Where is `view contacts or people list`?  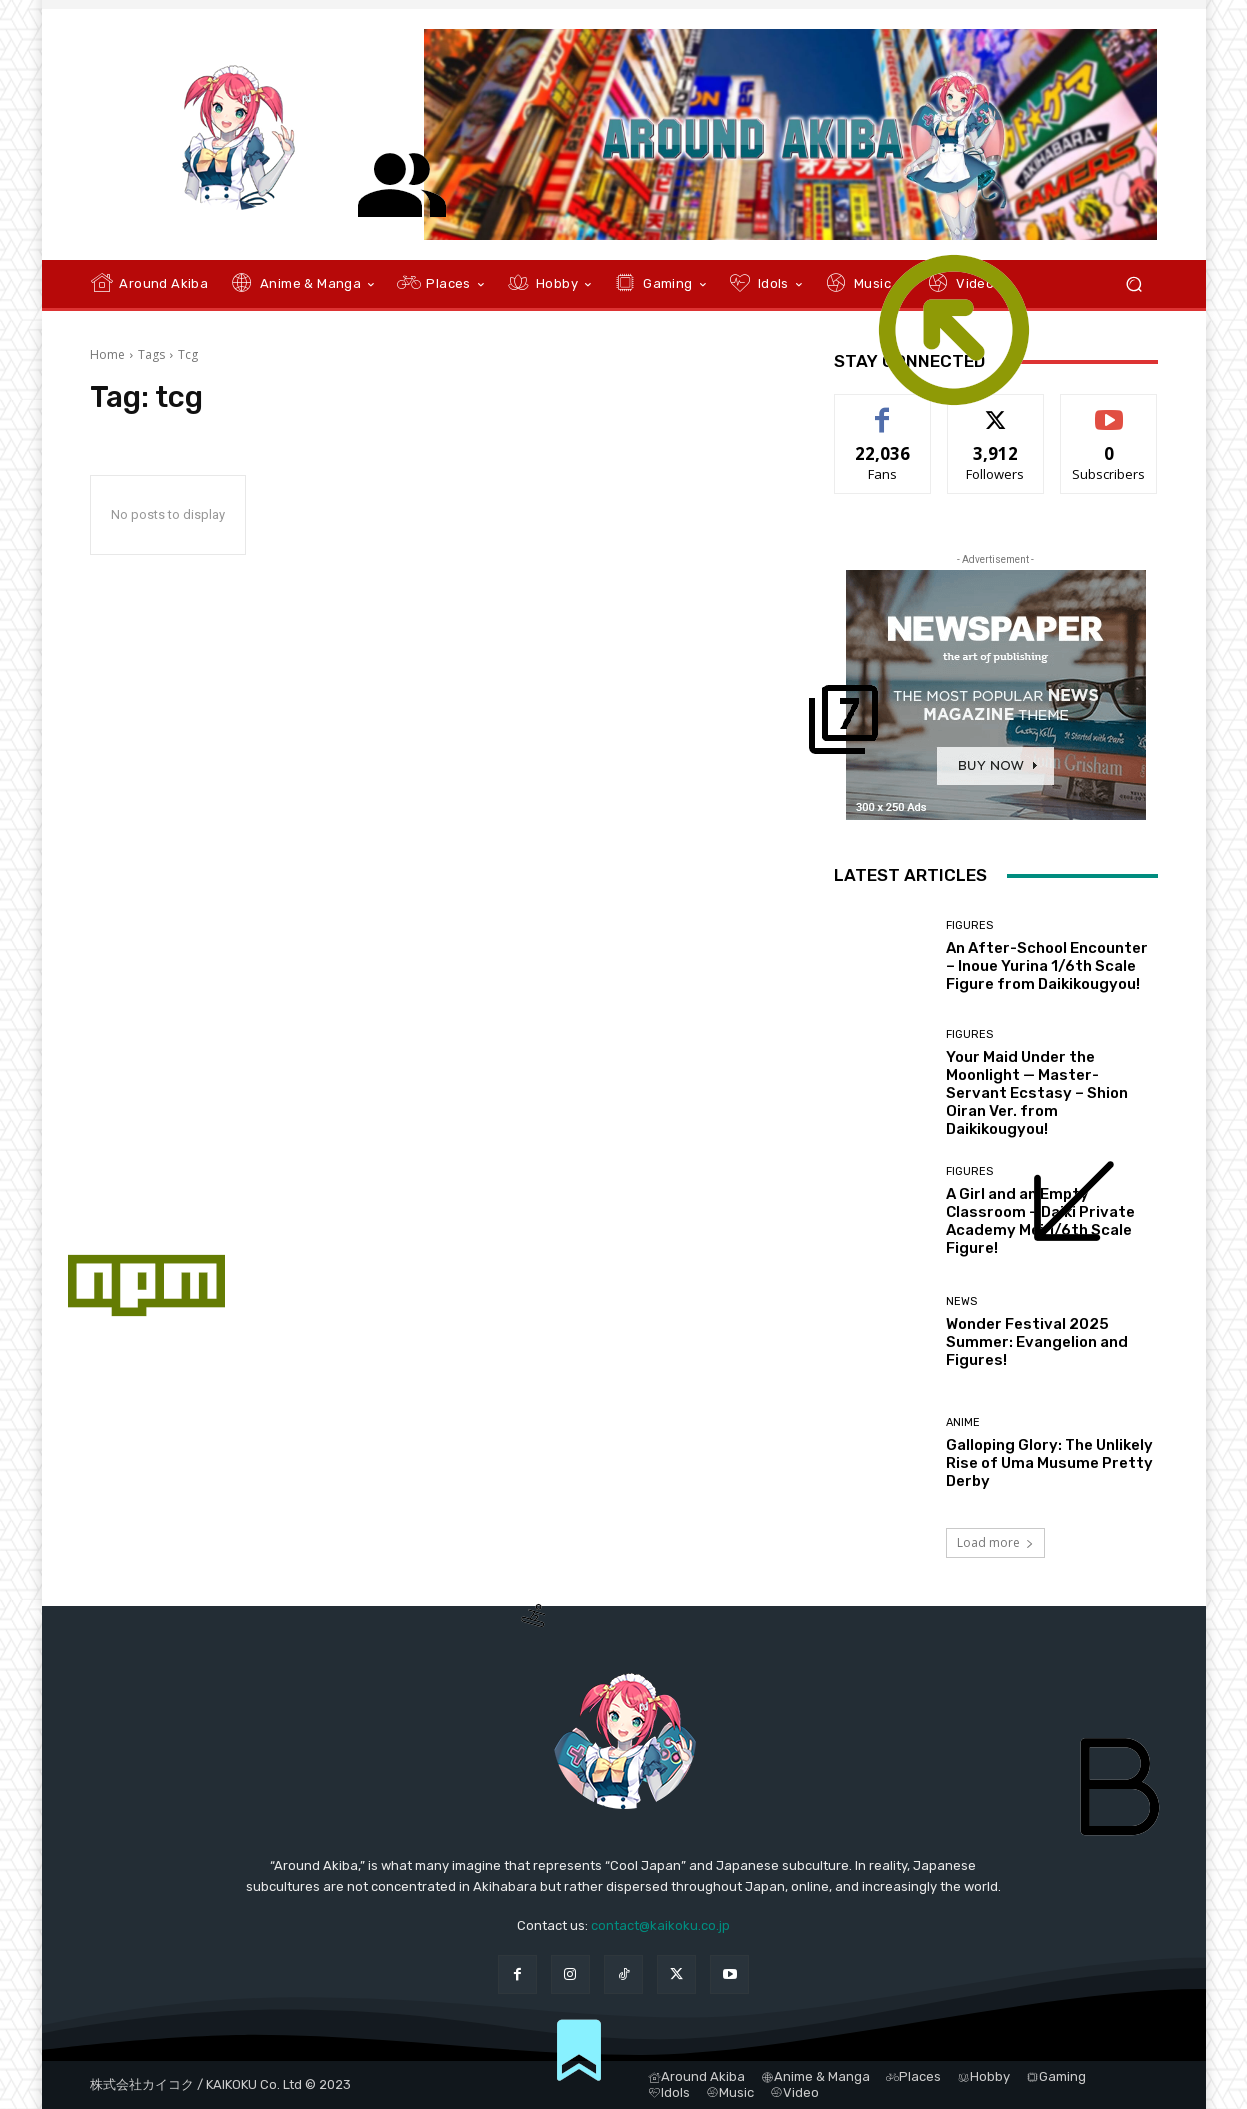 view contacts or people list is located at coordinates (402, 185).